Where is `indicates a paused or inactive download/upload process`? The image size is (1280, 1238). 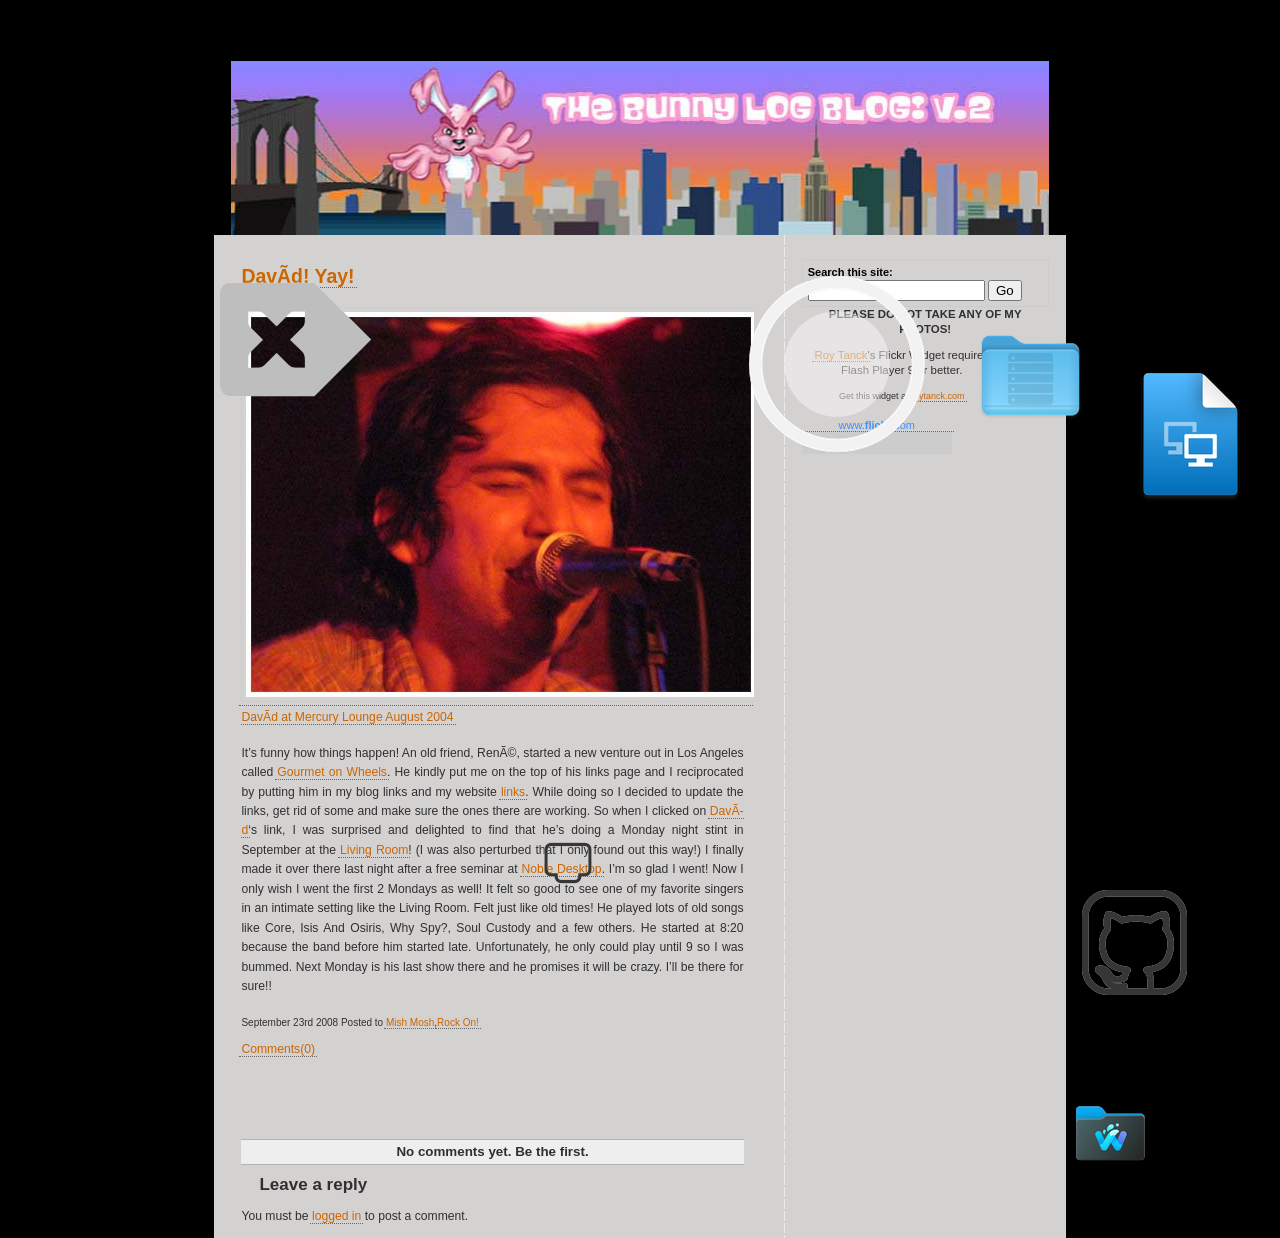 indicates a paused or inactive download/upload process is located at coordinates (837, 364).